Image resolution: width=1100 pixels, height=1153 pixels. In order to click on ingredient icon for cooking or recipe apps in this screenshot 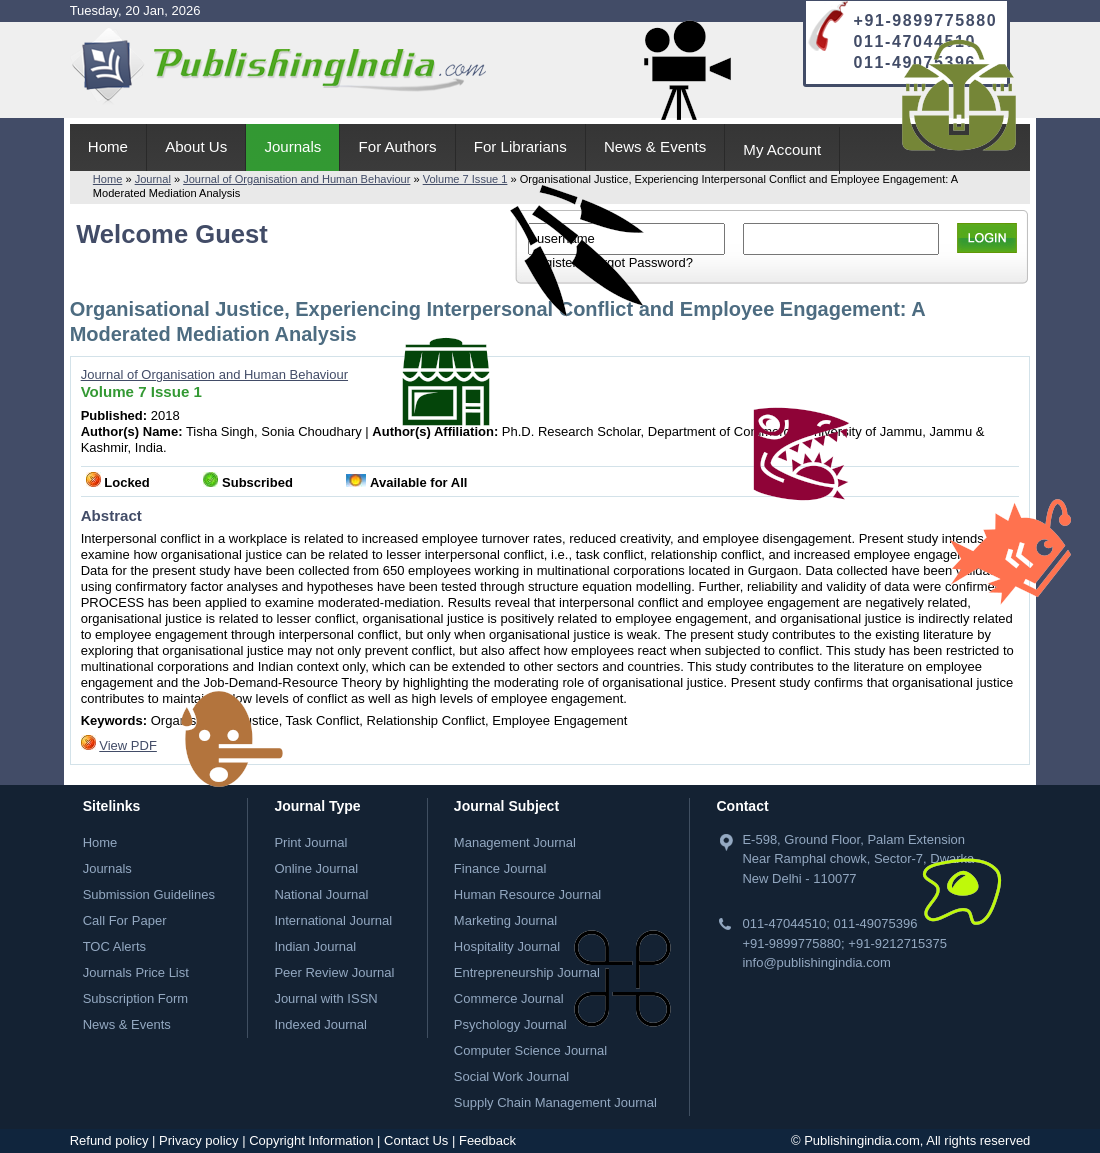, I will do `click(962, 888)`.